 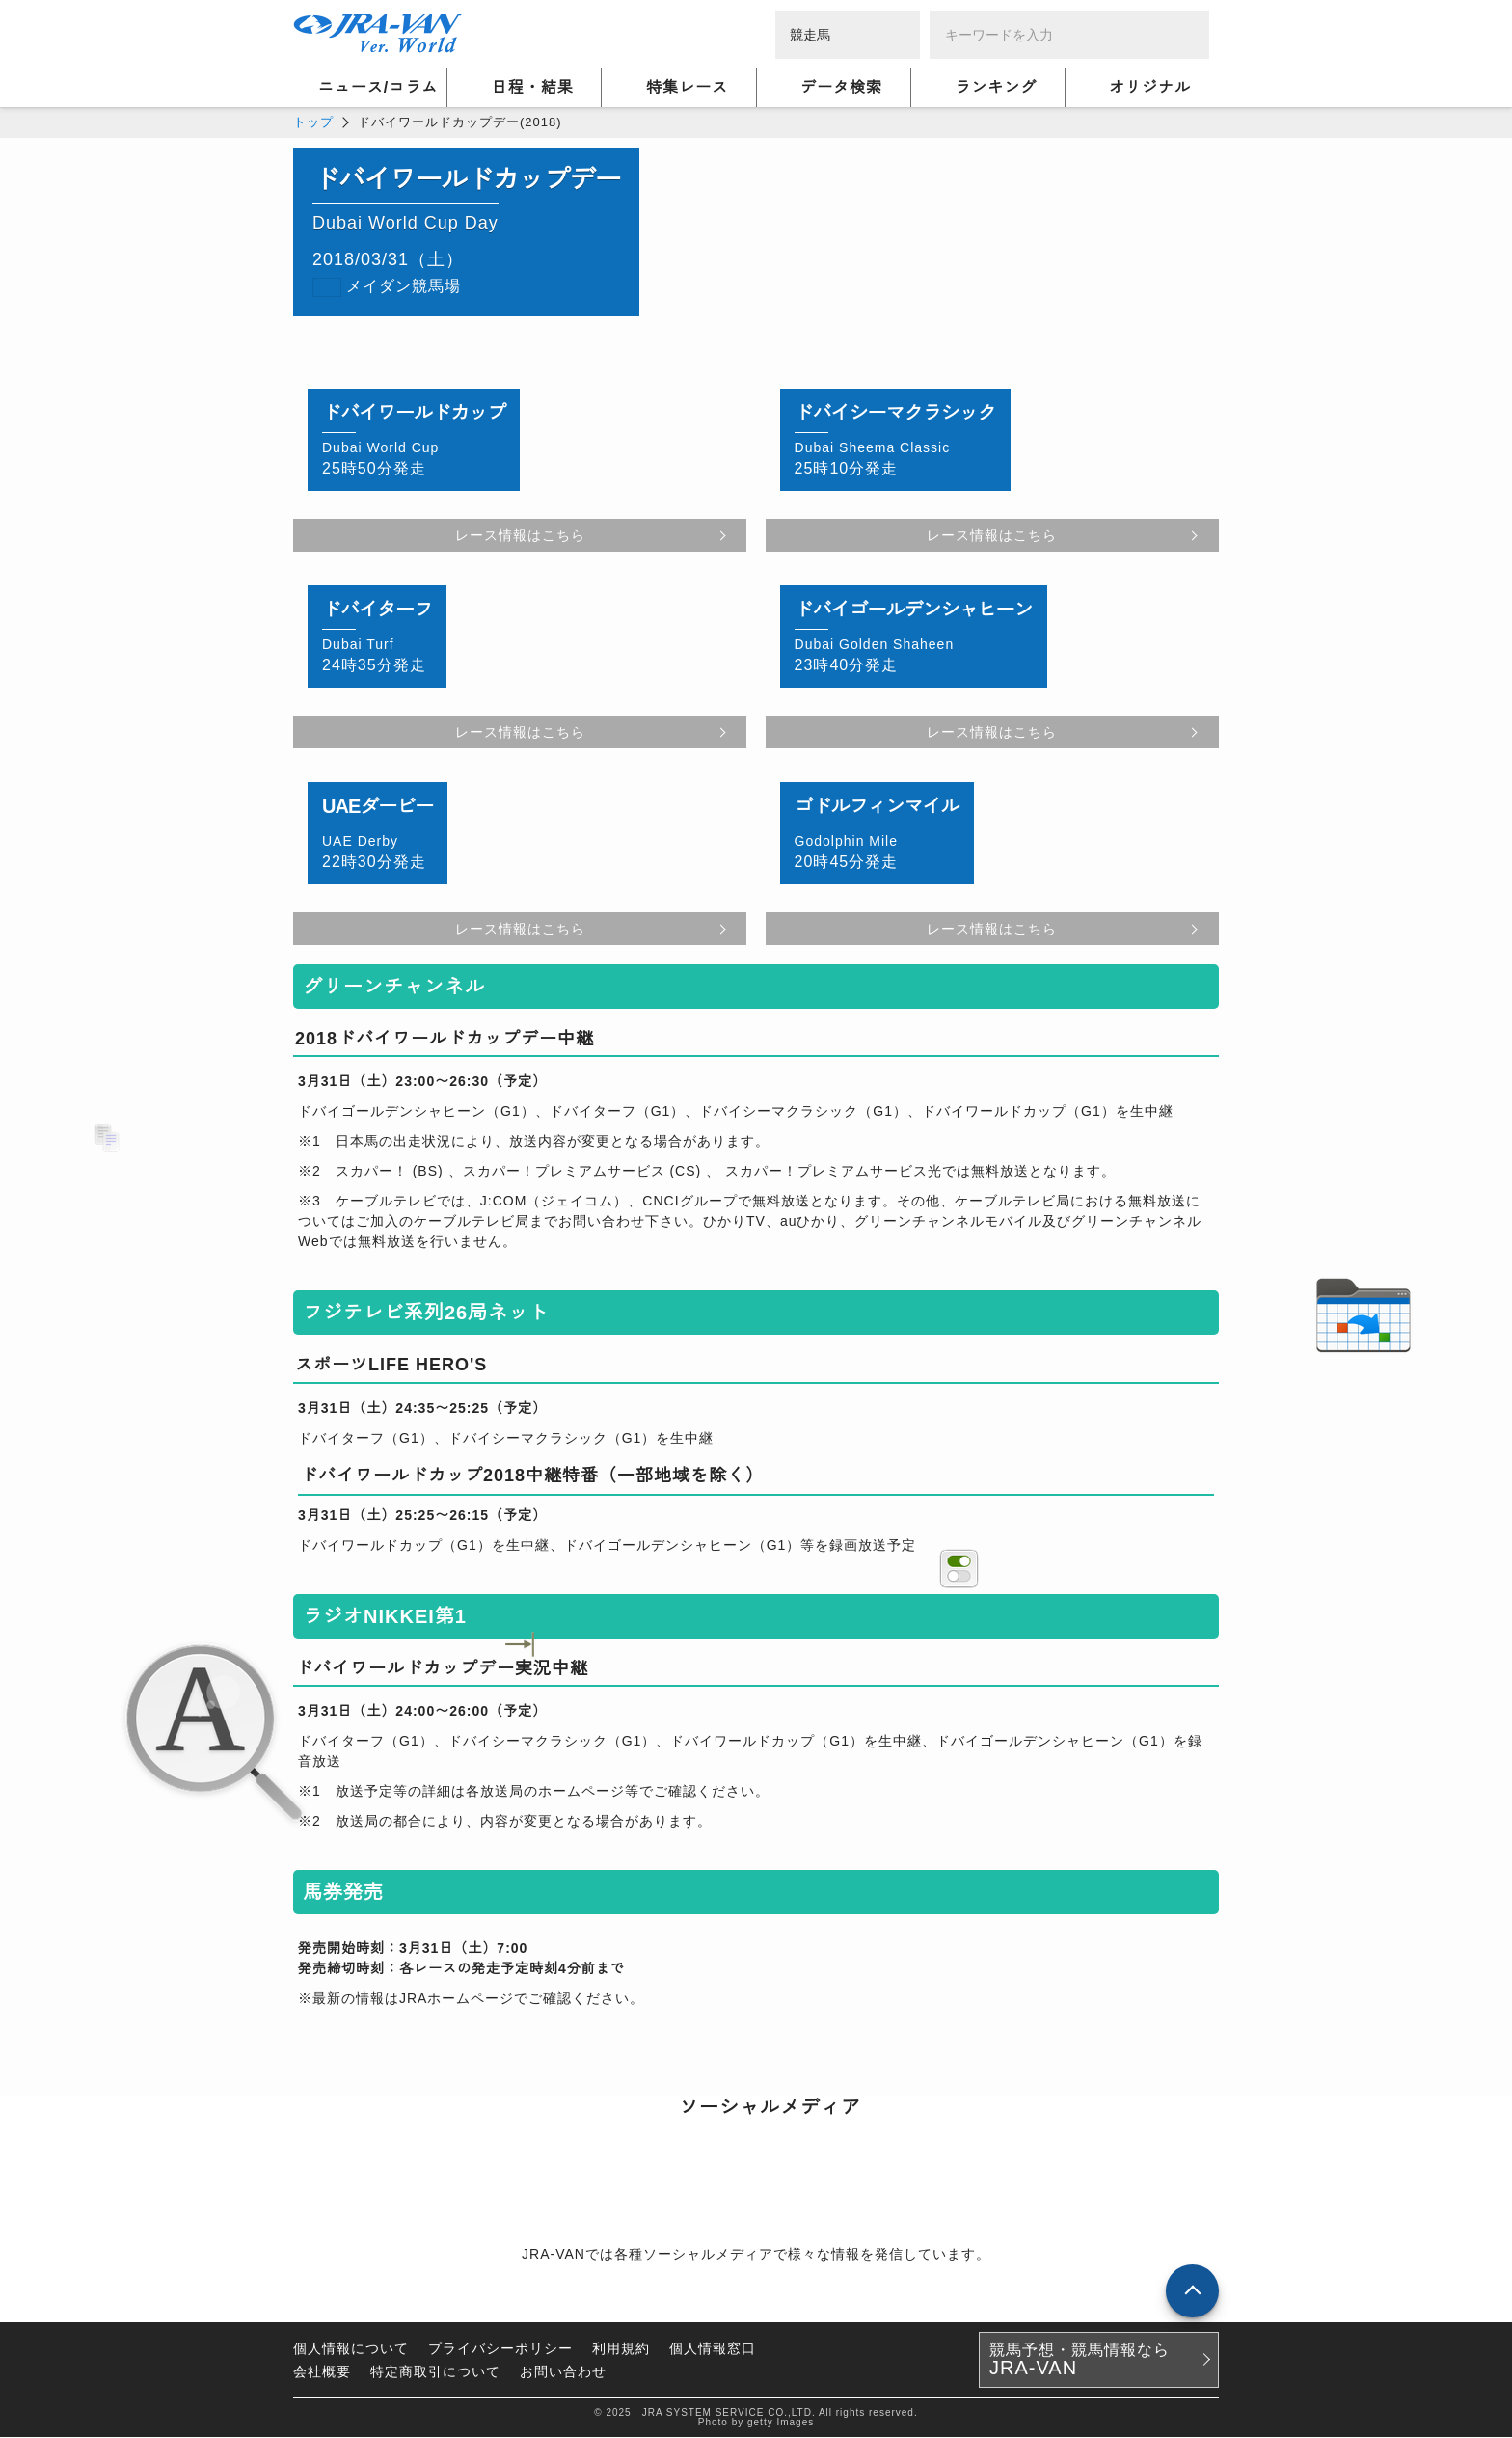 I want to click on go to the last item or page, so click(x=520, y=1644).